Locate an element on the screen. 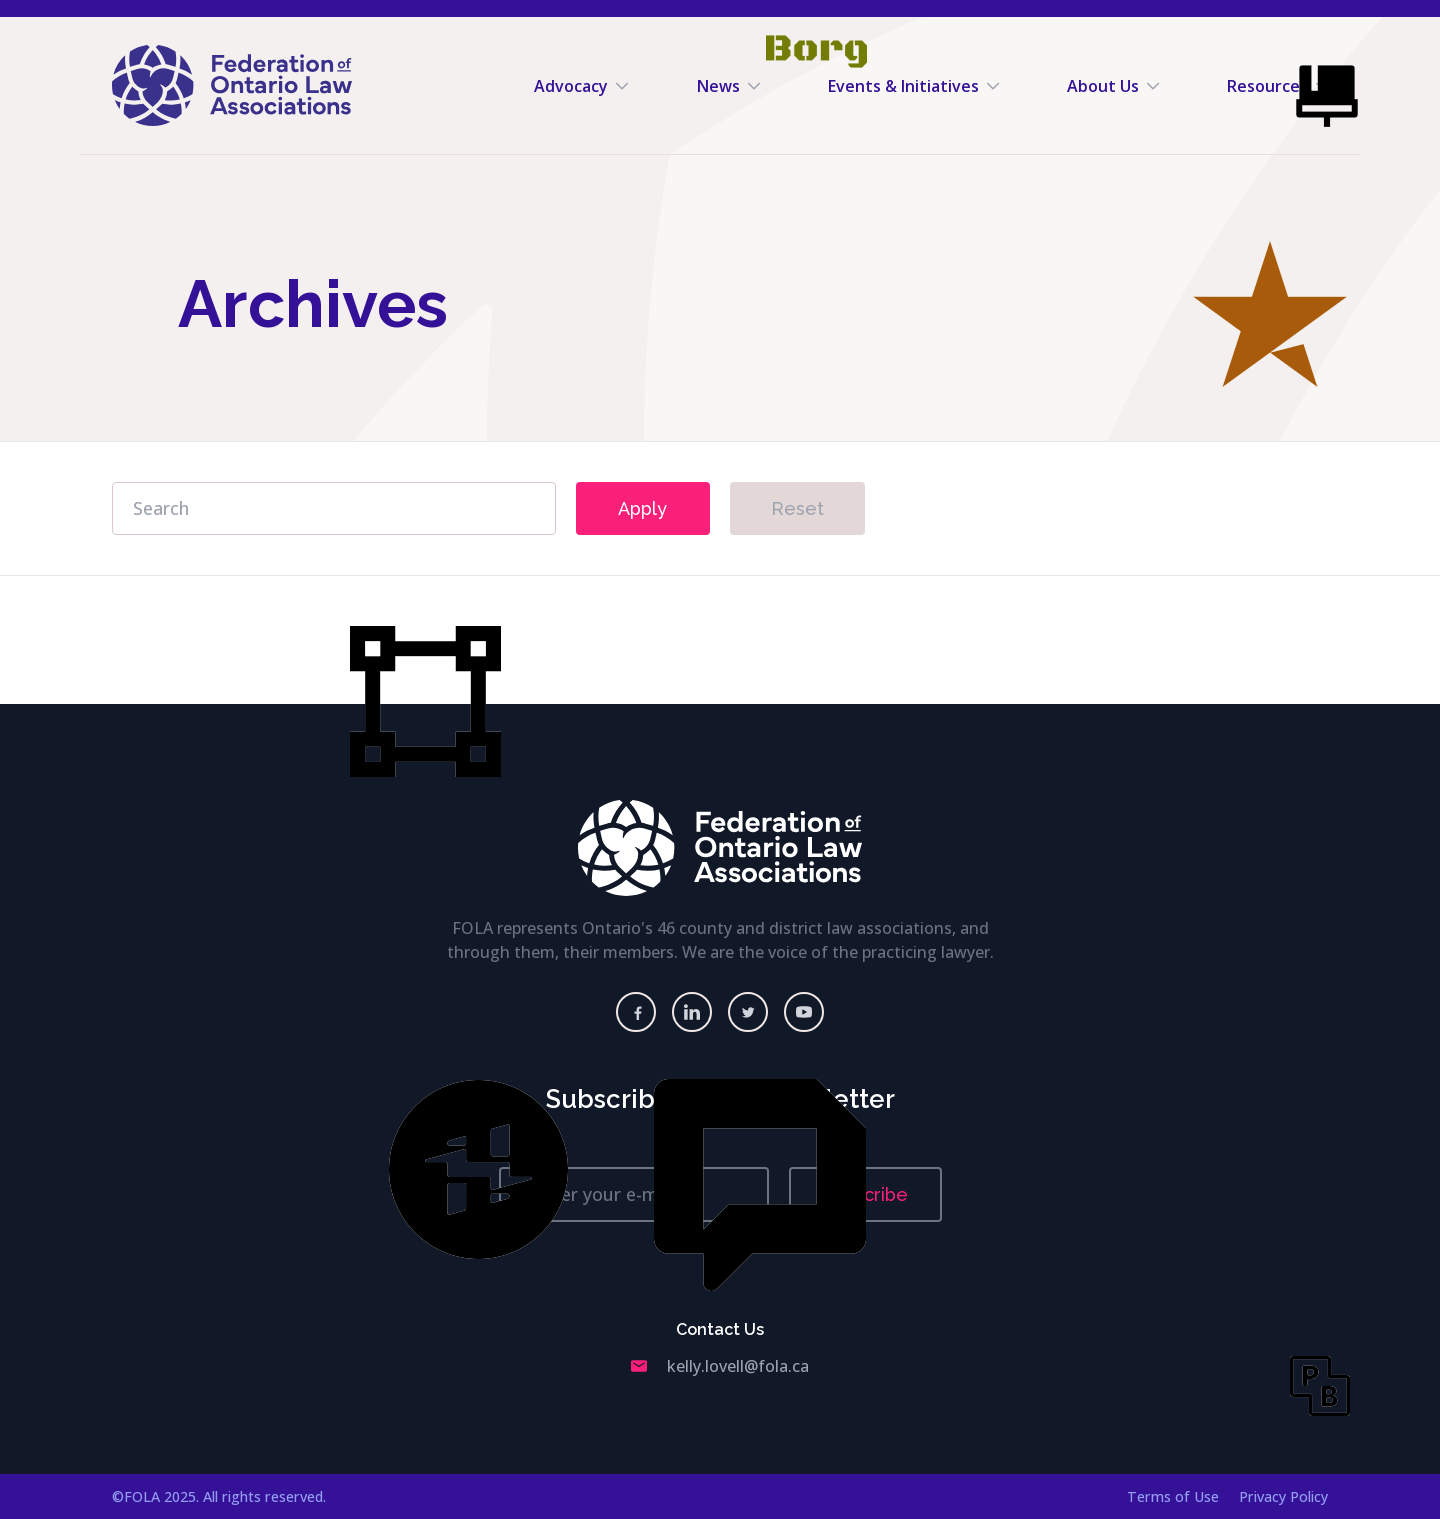  open borgbackup application is located at coordinates (816, 51).